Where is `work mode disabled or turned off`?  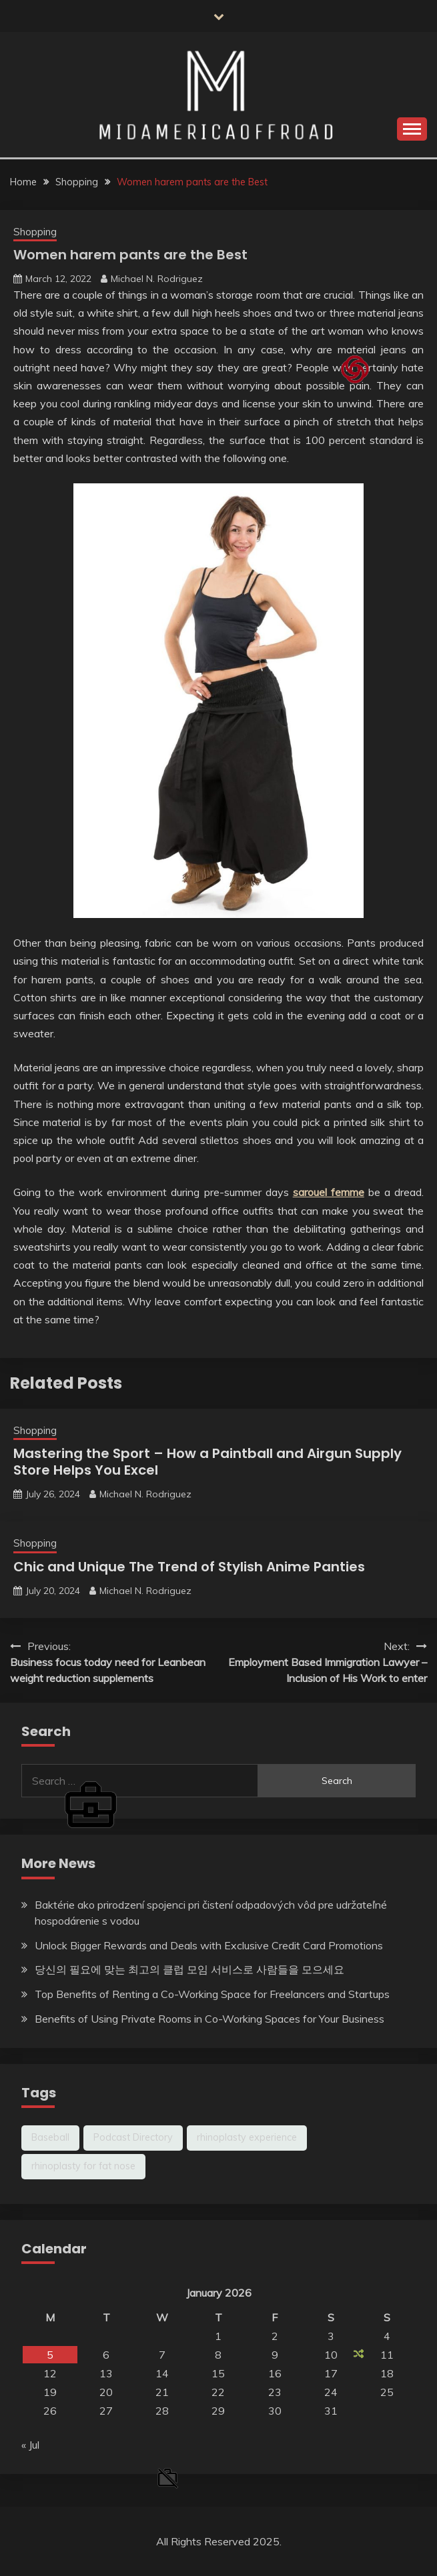 work mode disabled or turned off is located at coordinates (167, 2478).